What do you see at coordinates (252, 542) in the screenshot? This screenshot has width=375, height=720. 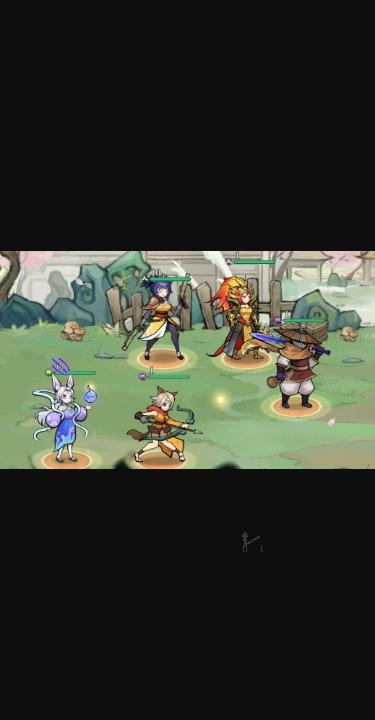 I see `indicates a railroad crossing ahead` at bounding box center [252, 542].